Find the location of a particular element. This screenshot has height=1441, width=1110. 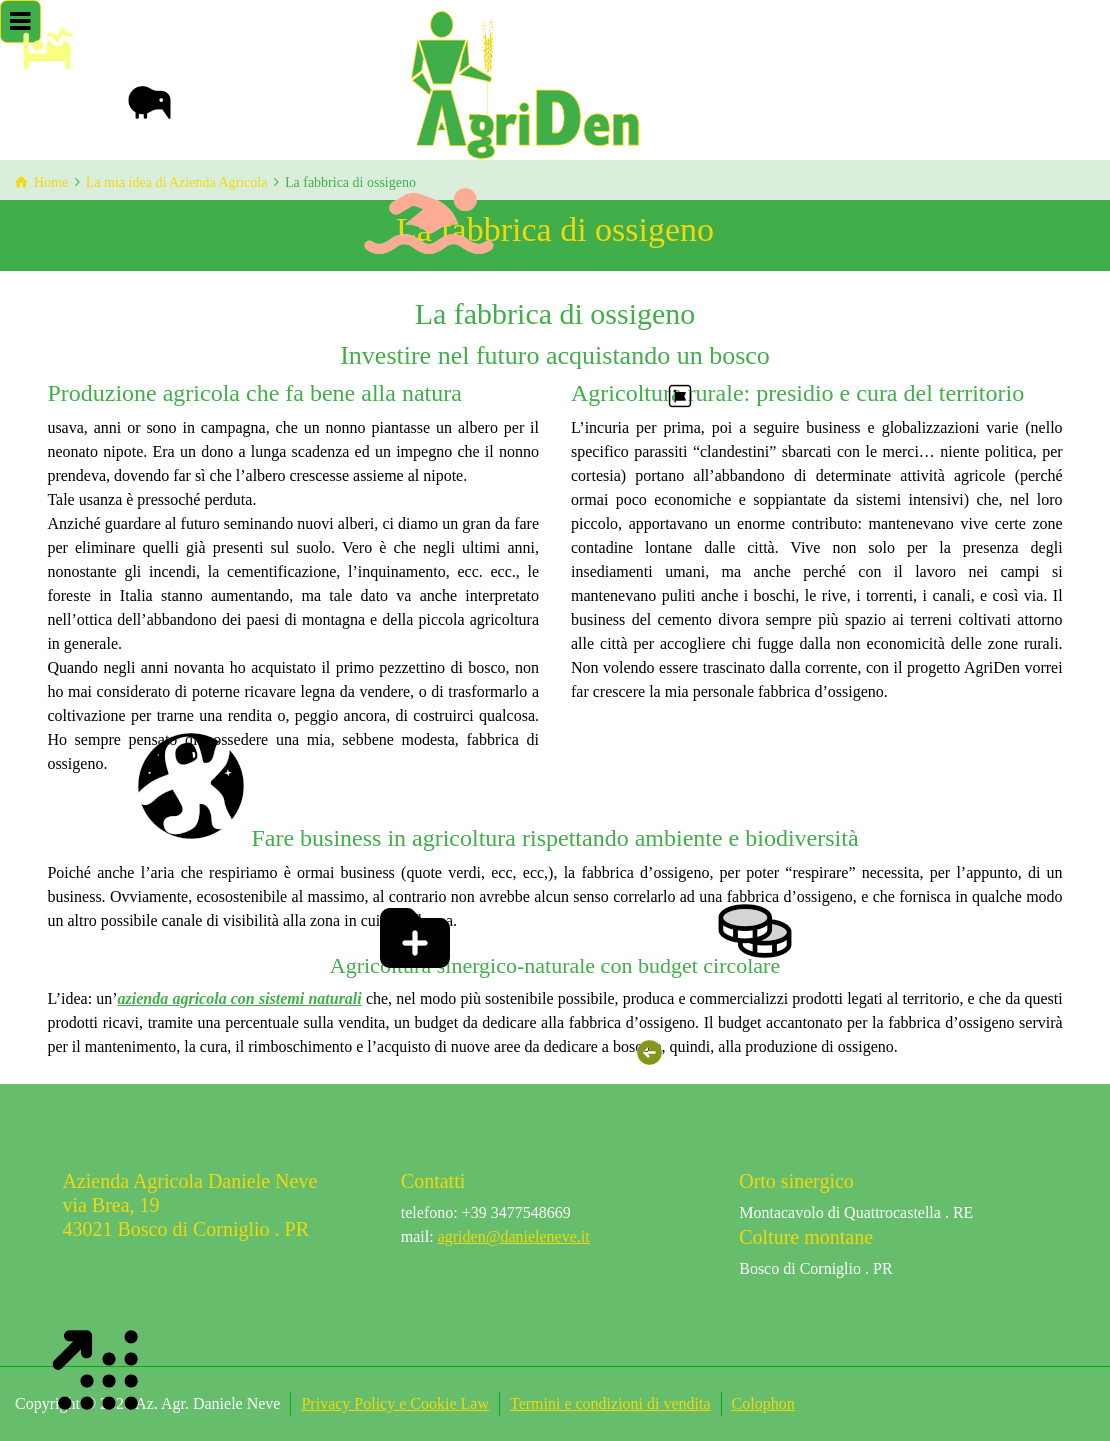

kiwi bird icon representing New Zealand-related content is located at coordinates (149, 102).